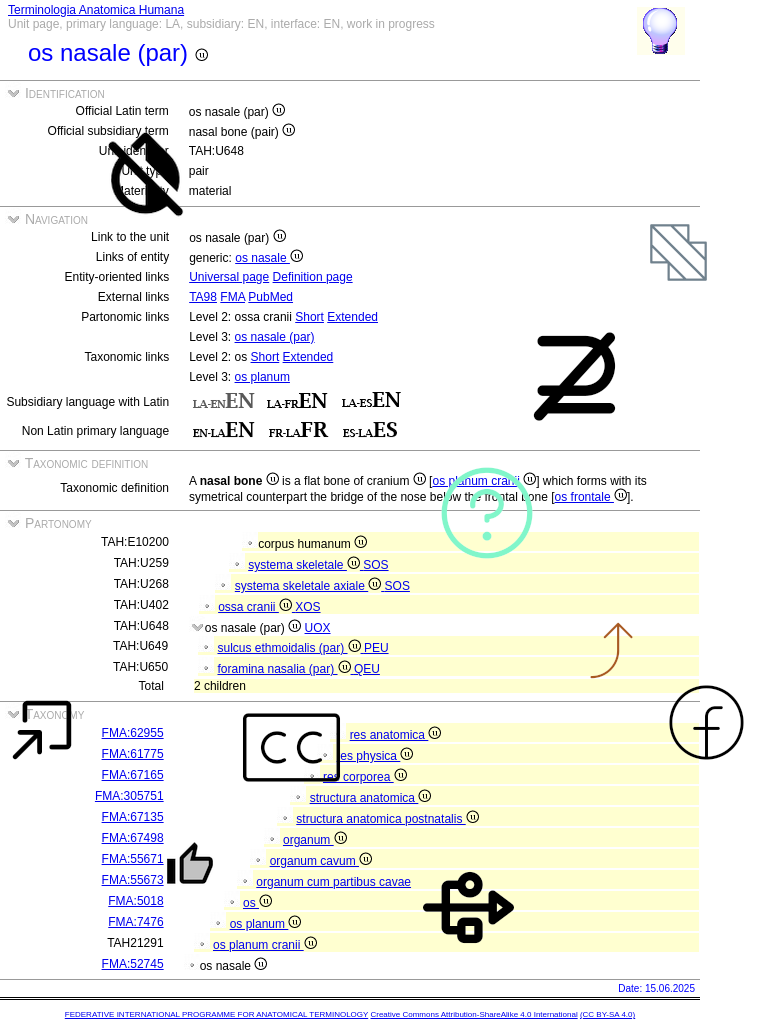 The image size is (771, 1027). What do you see at coordinates (291, 747) in the screenshot?
I see `enable closed captions for video content` at bounding box center [291, 747].